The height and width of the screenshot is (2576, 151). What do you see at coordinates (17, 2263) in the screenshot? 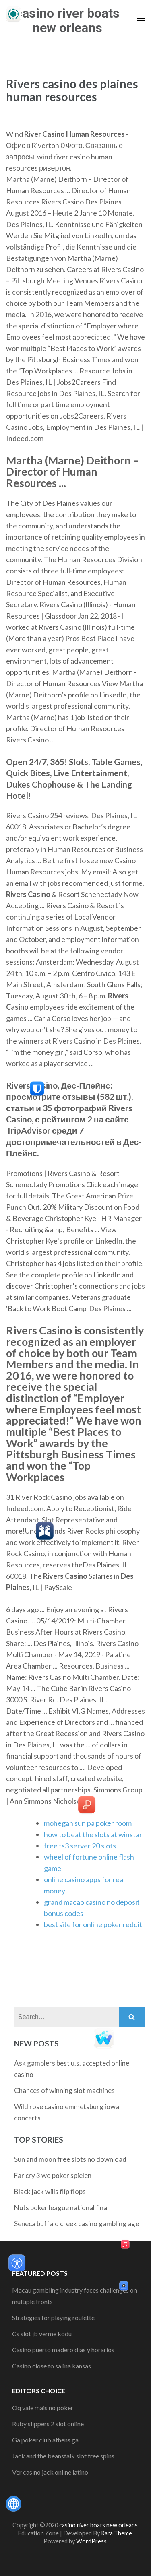
I see `open accessibility settings` at bounding box center [17, 2263].